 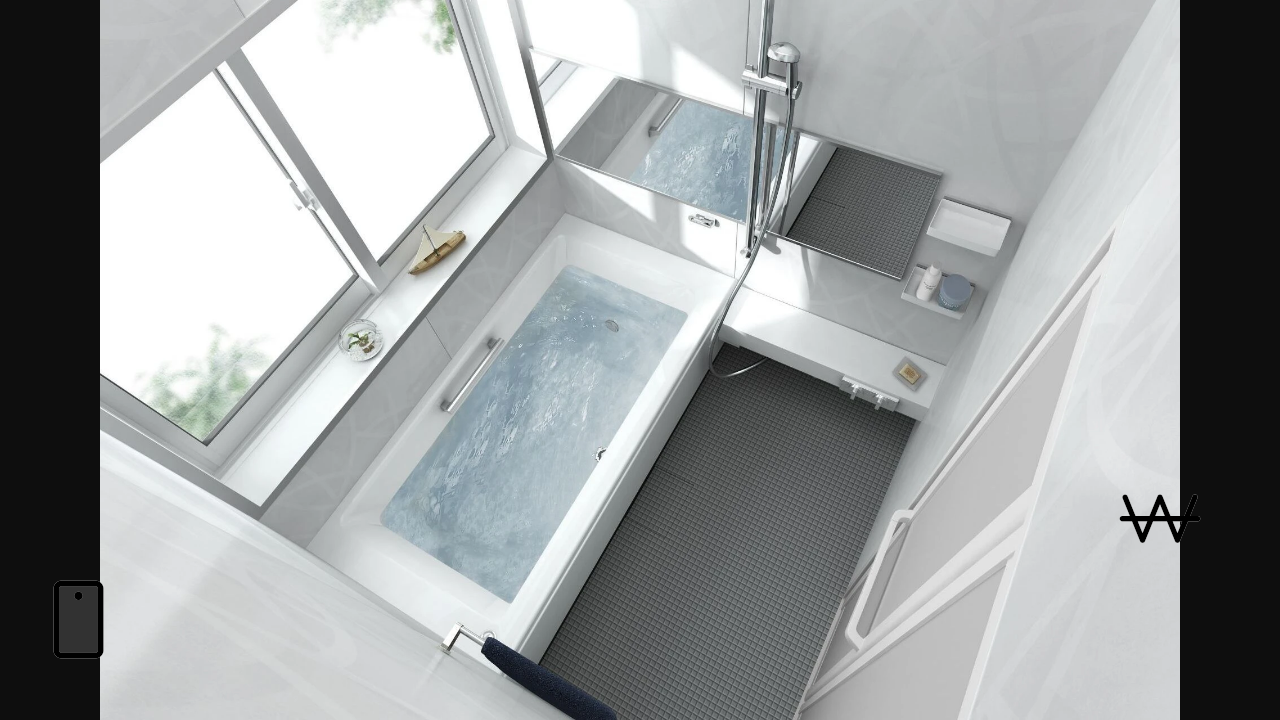 I want to click on access device camera settings, so click(x=78, y=619).